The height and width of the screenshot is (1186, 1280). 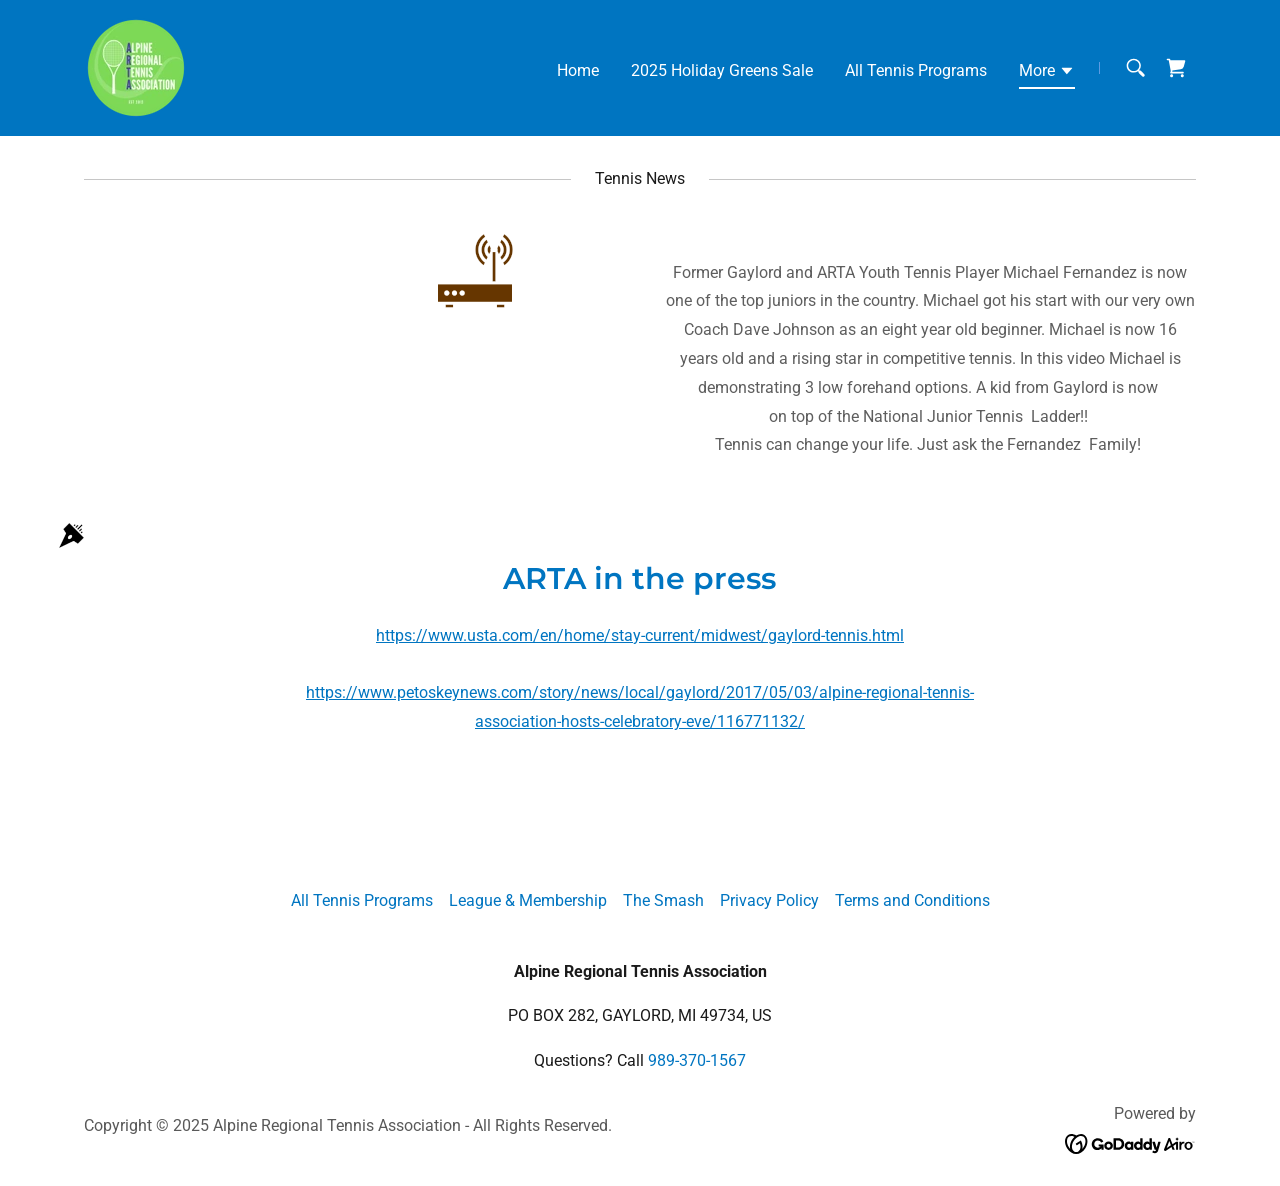 What do you see at coordinates (71, 535) in the screenshot?
I see `select light fighter spacecraft class` at bounding box center [71, 535].